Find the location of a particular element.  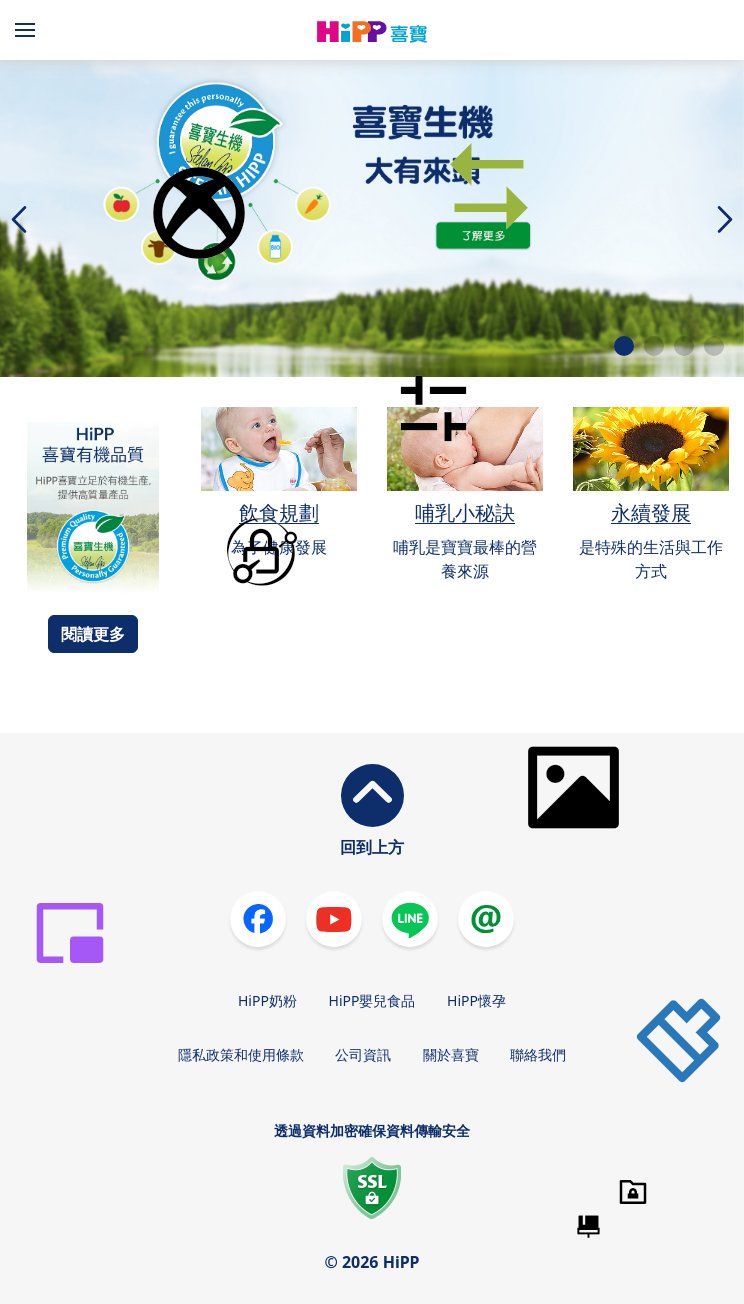

switch or swap between two items is located at coordinates (489, 186).